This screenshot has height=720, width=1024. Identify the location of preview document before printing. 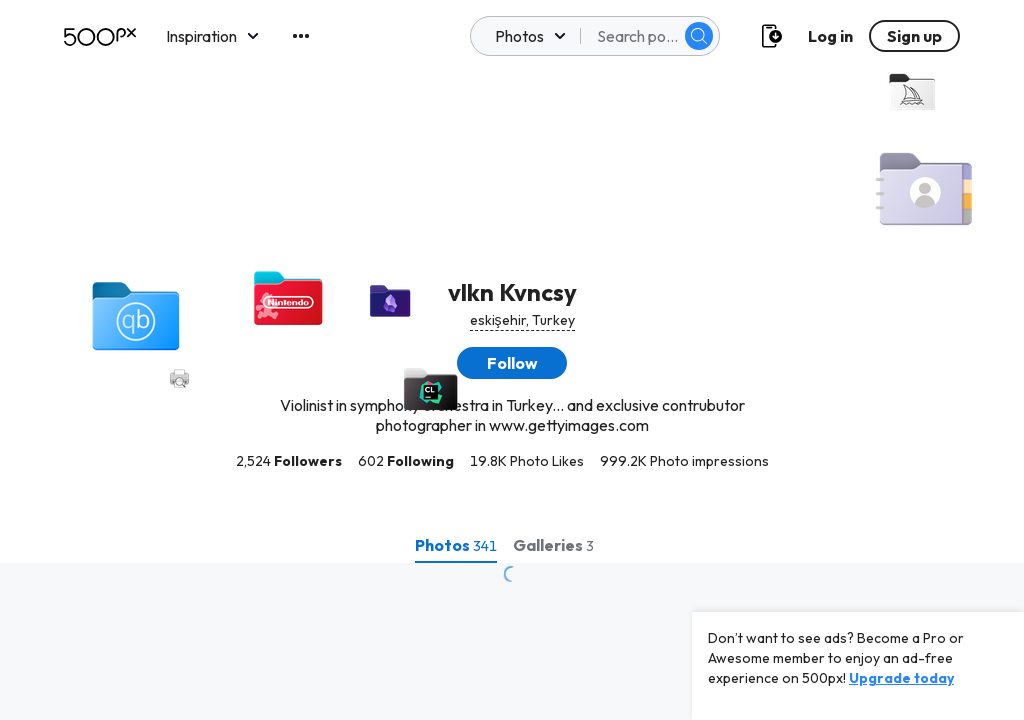
(179, 378).